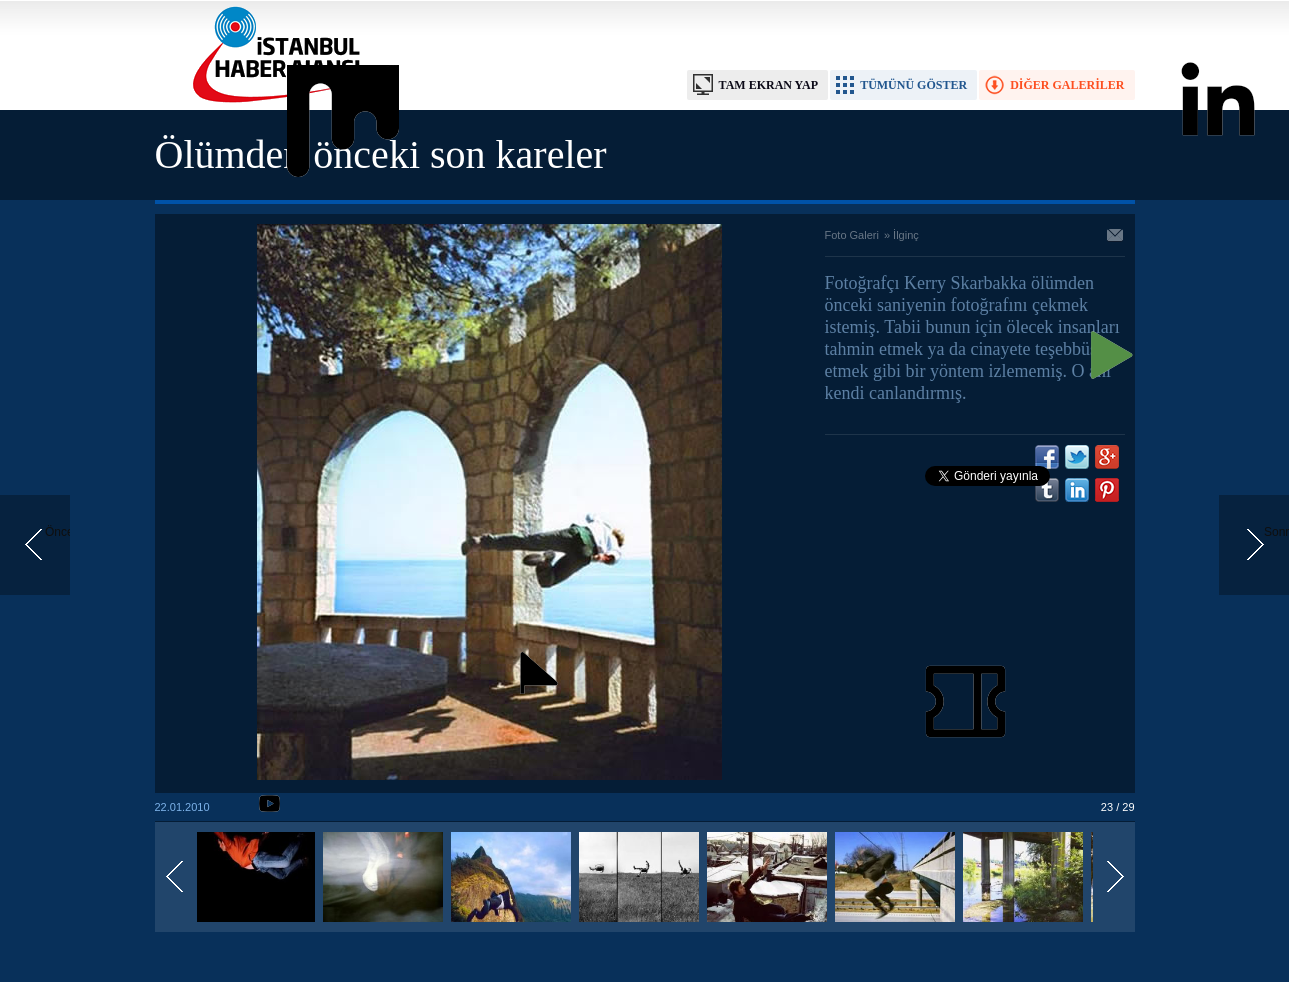 This screenshot has width=1289, height=989. Describe the element at coordinates (1109, 355) in the screenshot. I see `play media or start playback` at that location.